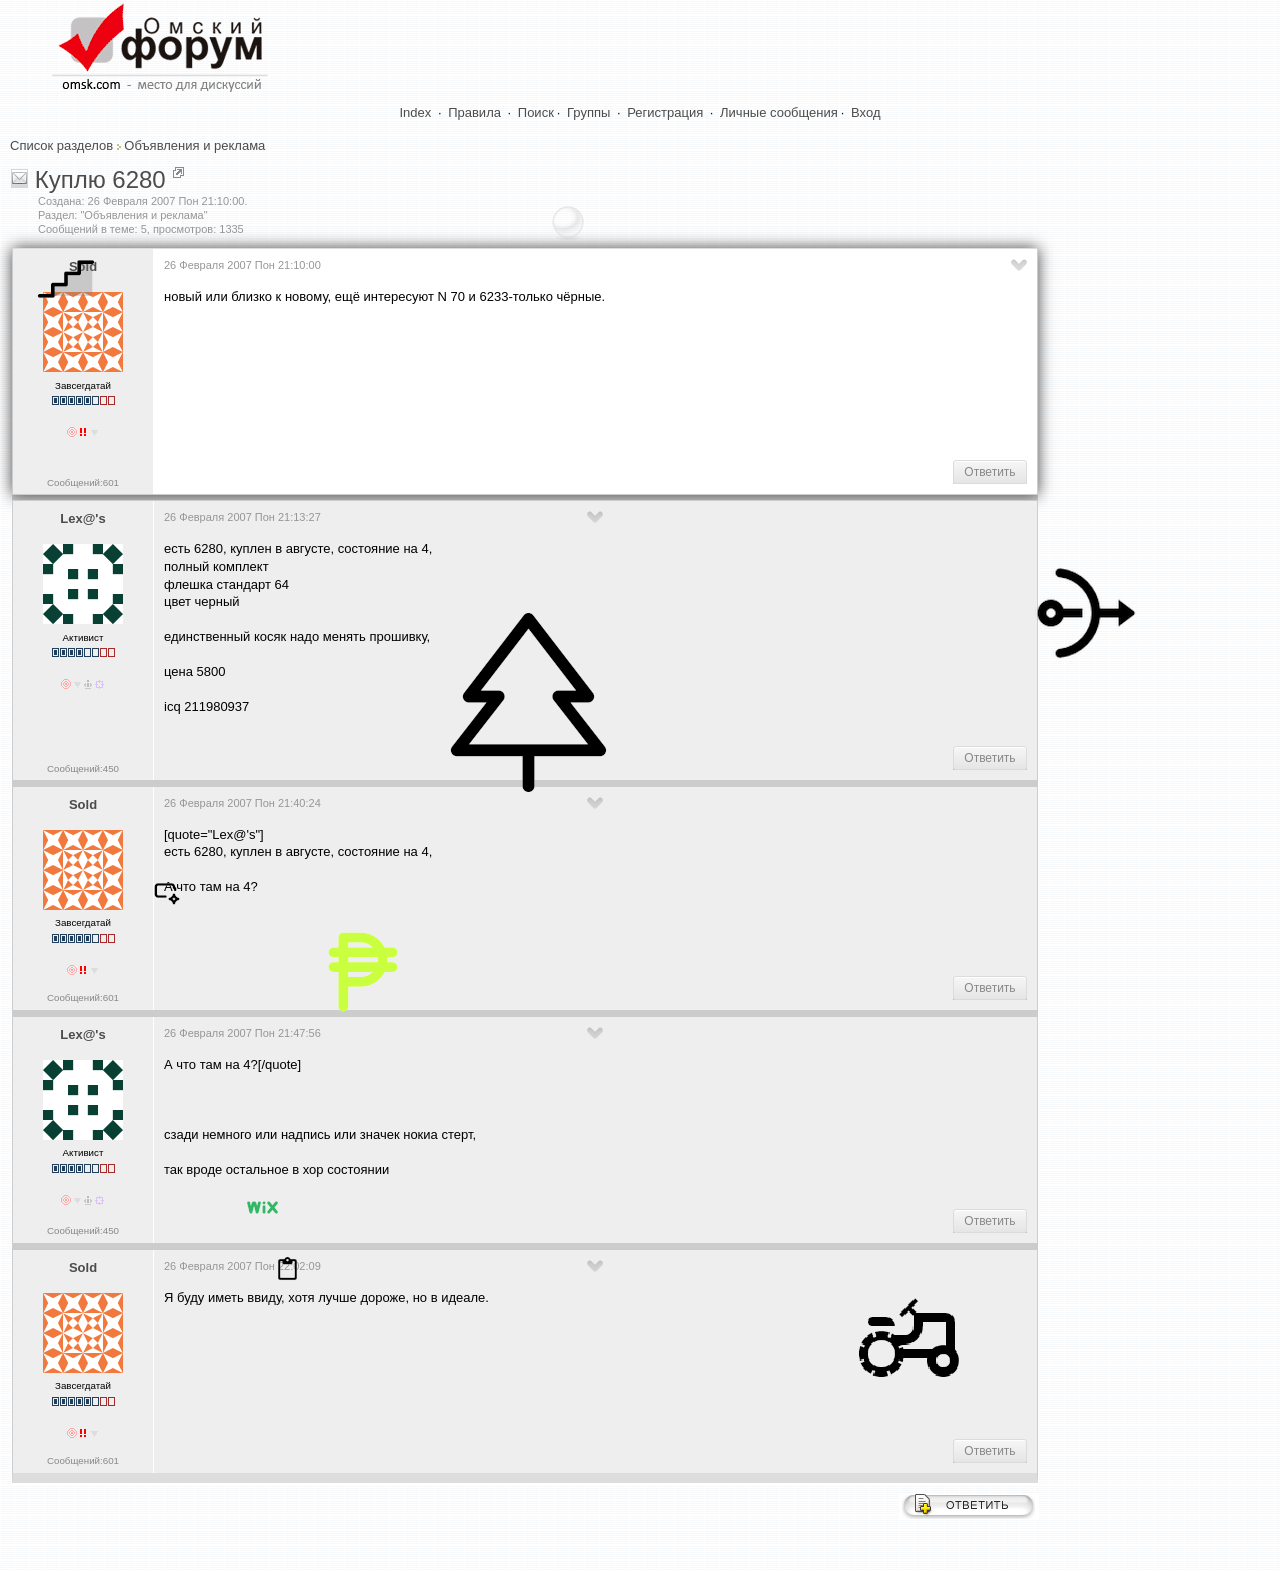 This screenshot has width=1280, height=1571. I want to click on view step count or fitness progress, so click(66, 279).